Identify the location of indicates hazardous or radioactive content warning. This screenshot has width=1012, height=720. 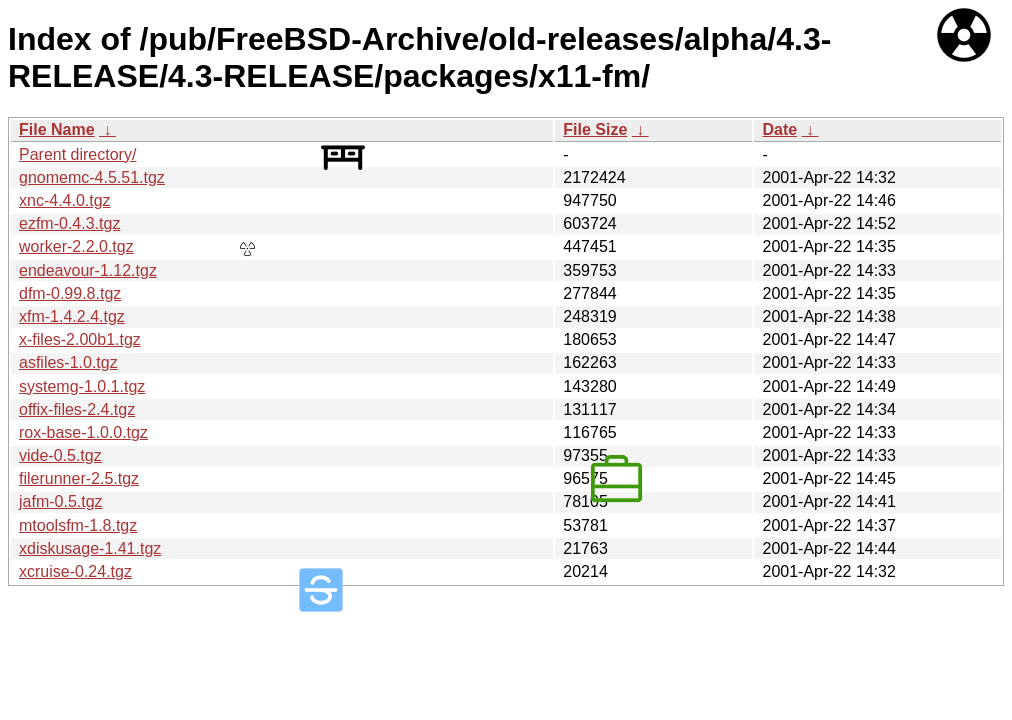
(964, 35).